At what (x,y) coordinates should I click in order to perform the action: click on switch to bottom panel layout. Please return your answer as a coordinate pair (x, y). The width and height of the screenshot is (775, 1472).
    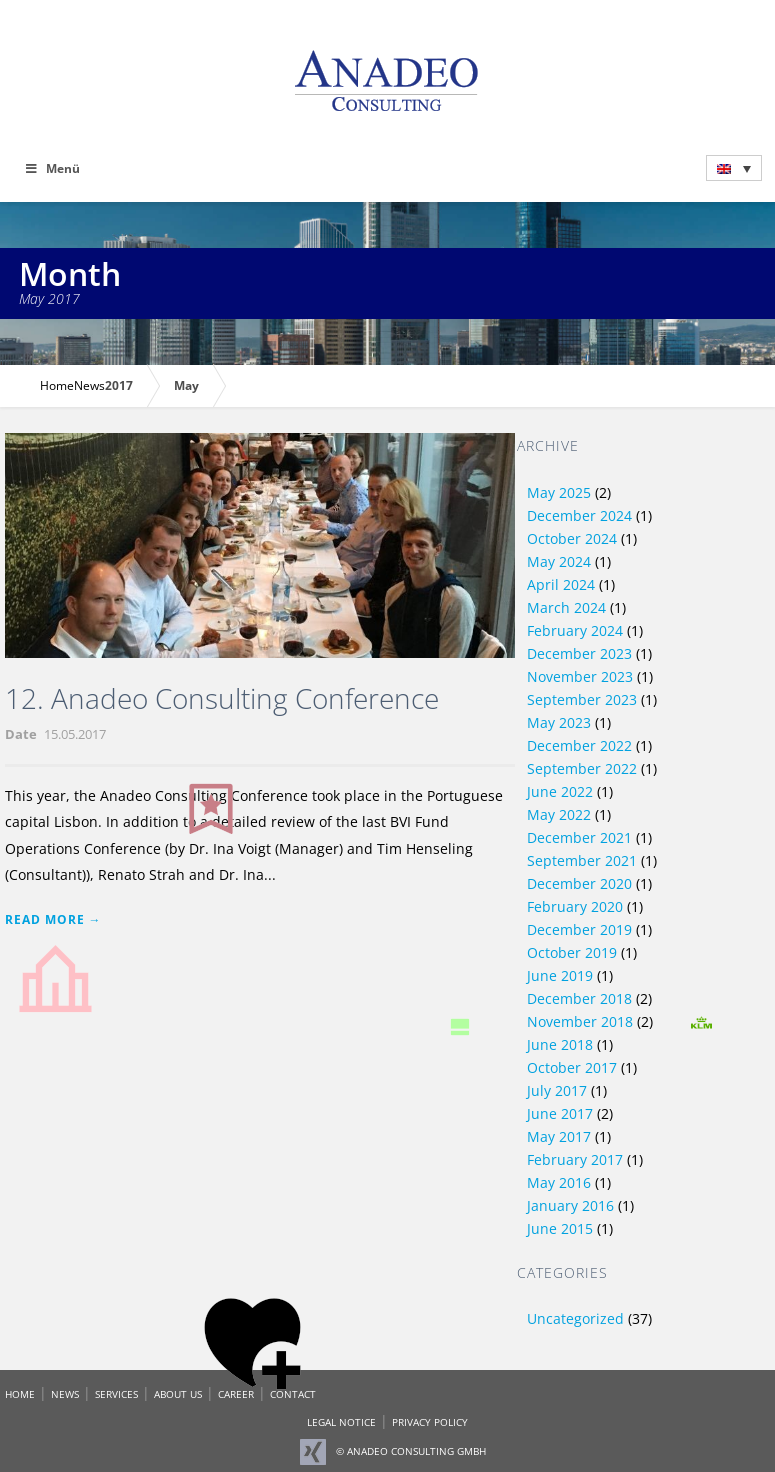
    Looking at the image, I should click on (460, 1027).